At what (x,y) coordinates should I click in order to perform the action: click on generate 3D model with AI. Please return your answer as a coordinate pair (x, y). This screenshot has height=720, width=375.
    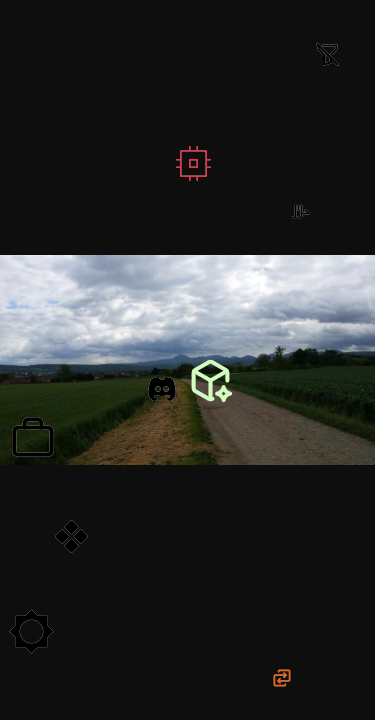
    Looking at the image, I should click on (210, 380).